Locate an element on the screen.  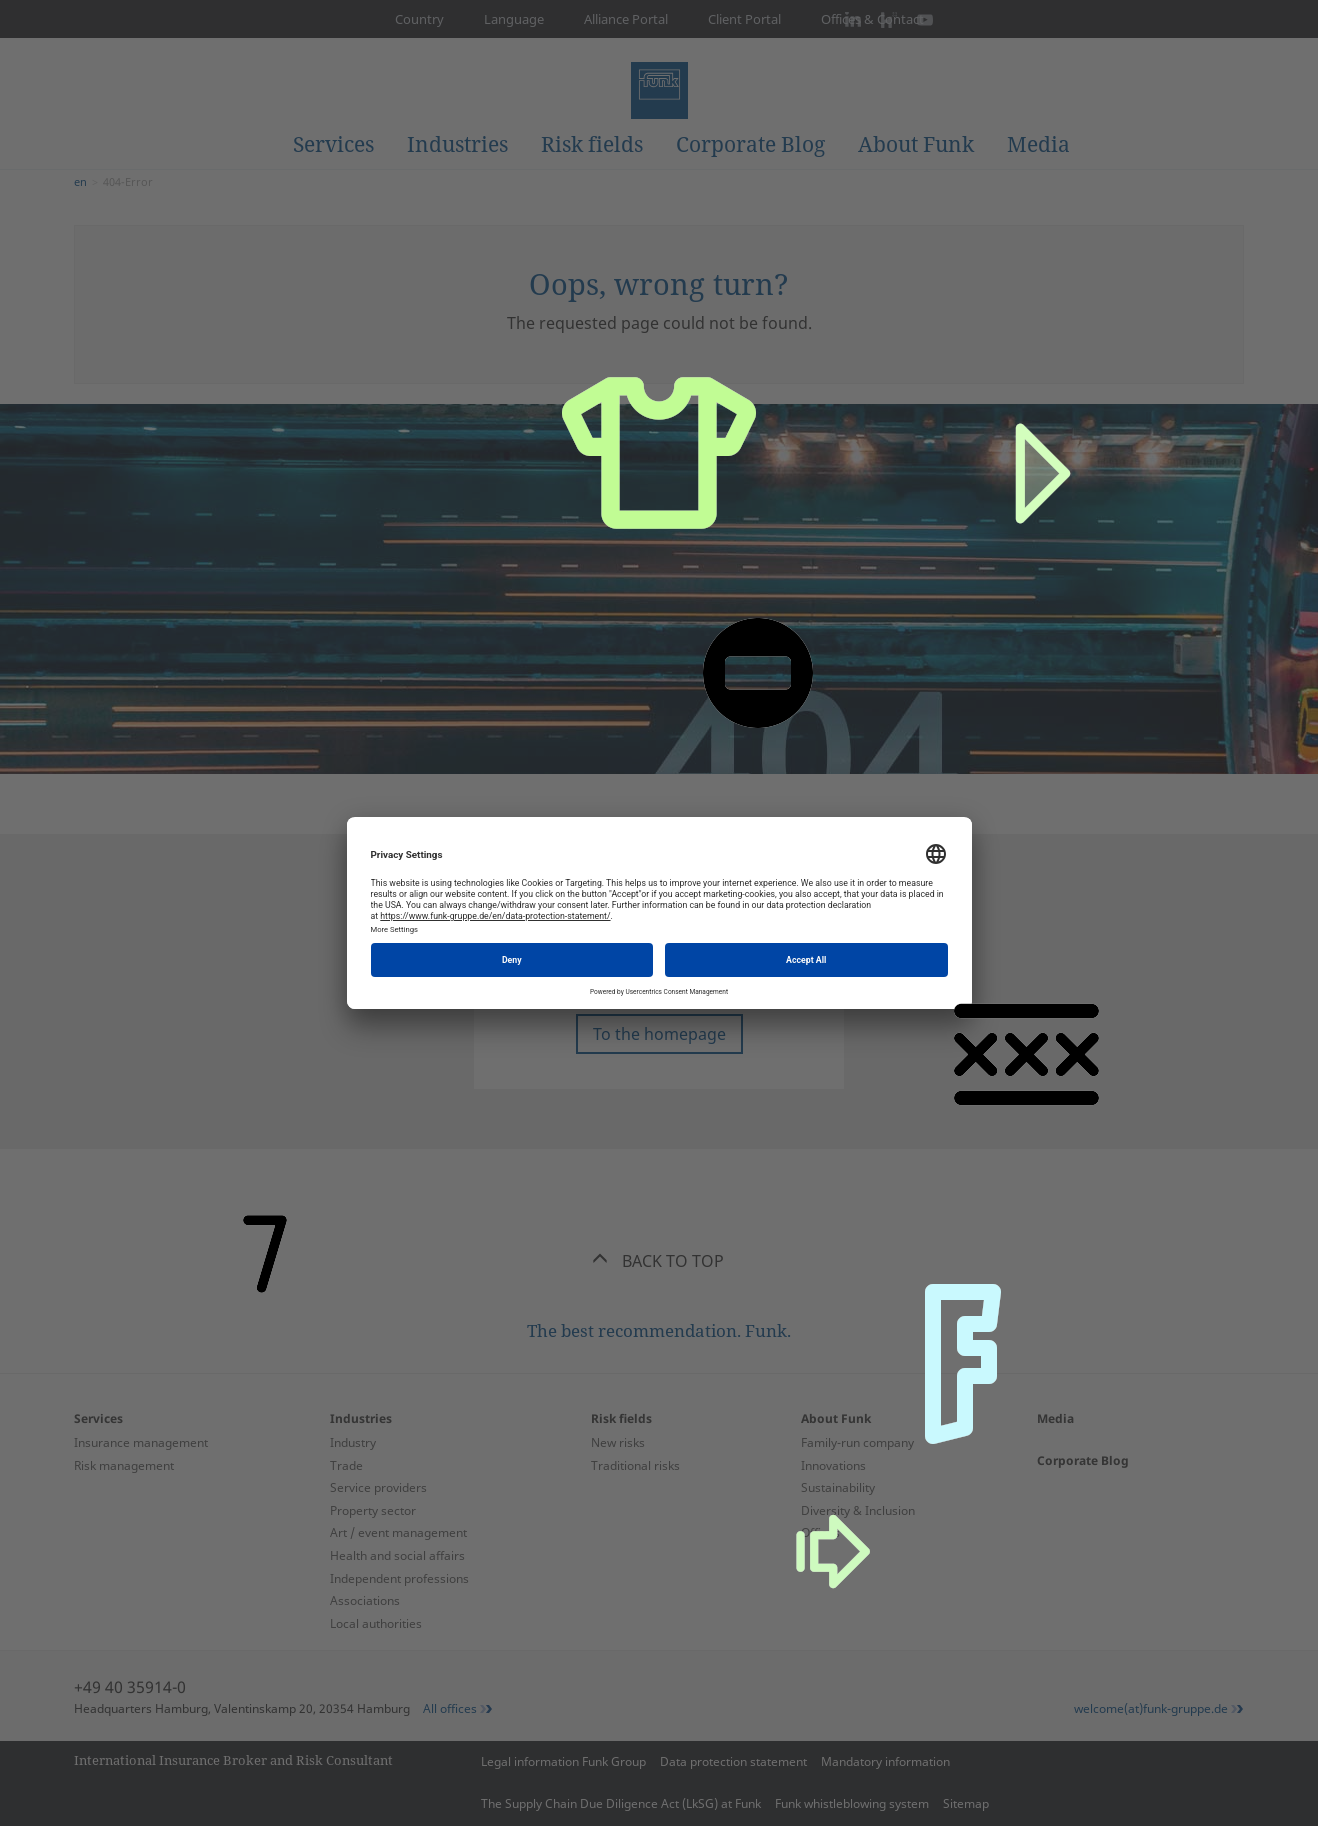
navigate to the next item or screen is located at coordinates (1038, 473).